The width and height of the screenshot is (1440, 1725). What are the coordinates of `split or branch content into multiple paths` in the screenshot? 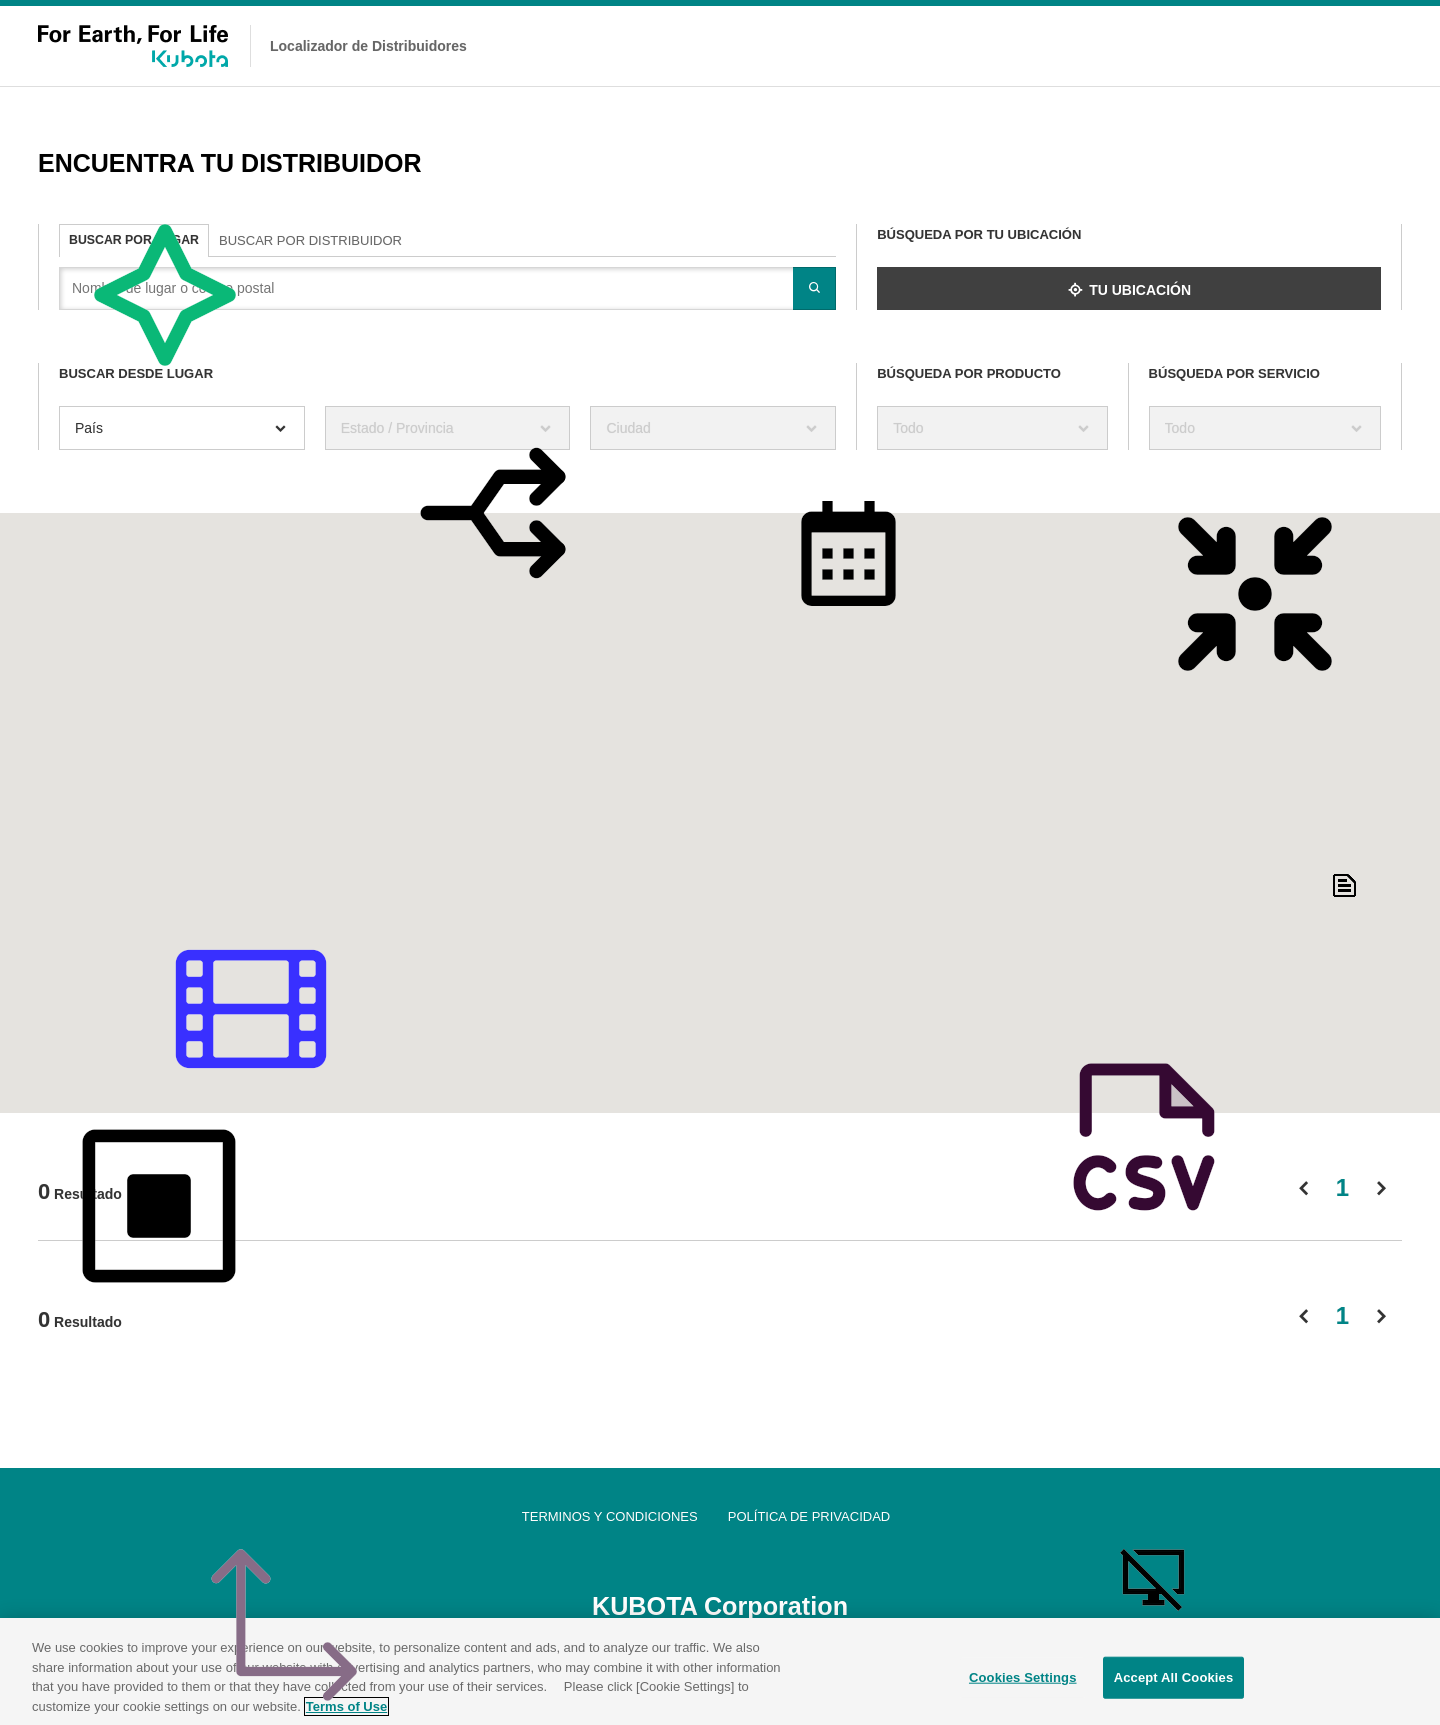 It's located at (493, 513).